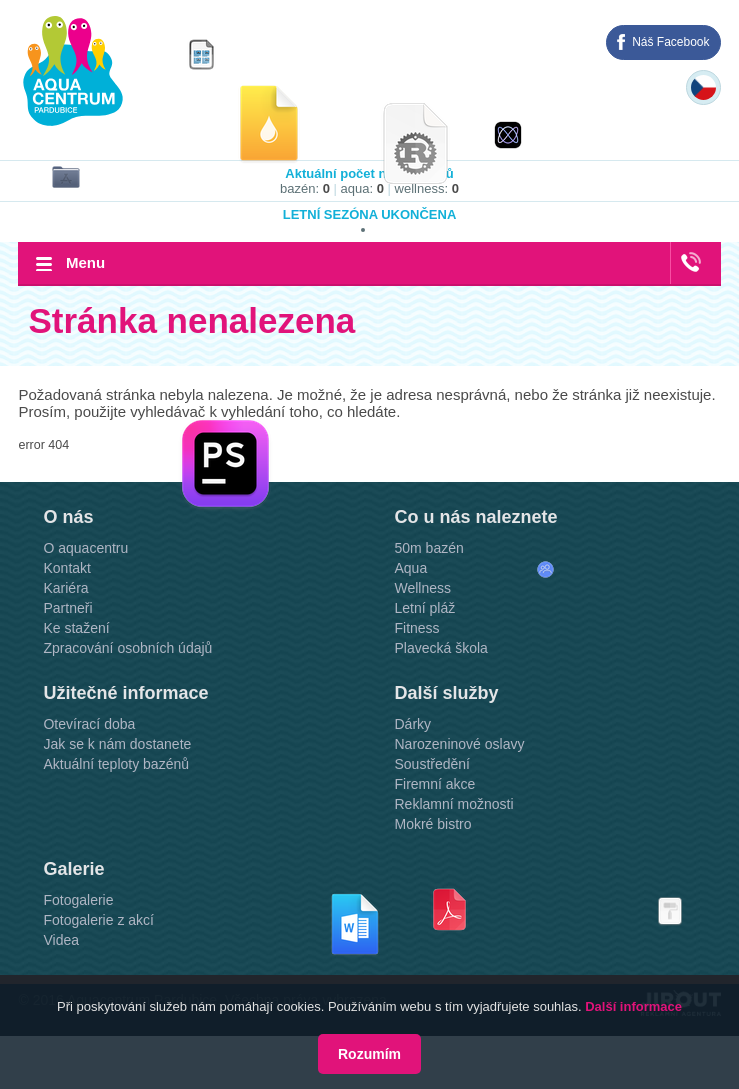  What do you see at coordinates (225, 463) in the screenshot?
I see `open phpstorm ide` at bounding box center [225, 463].